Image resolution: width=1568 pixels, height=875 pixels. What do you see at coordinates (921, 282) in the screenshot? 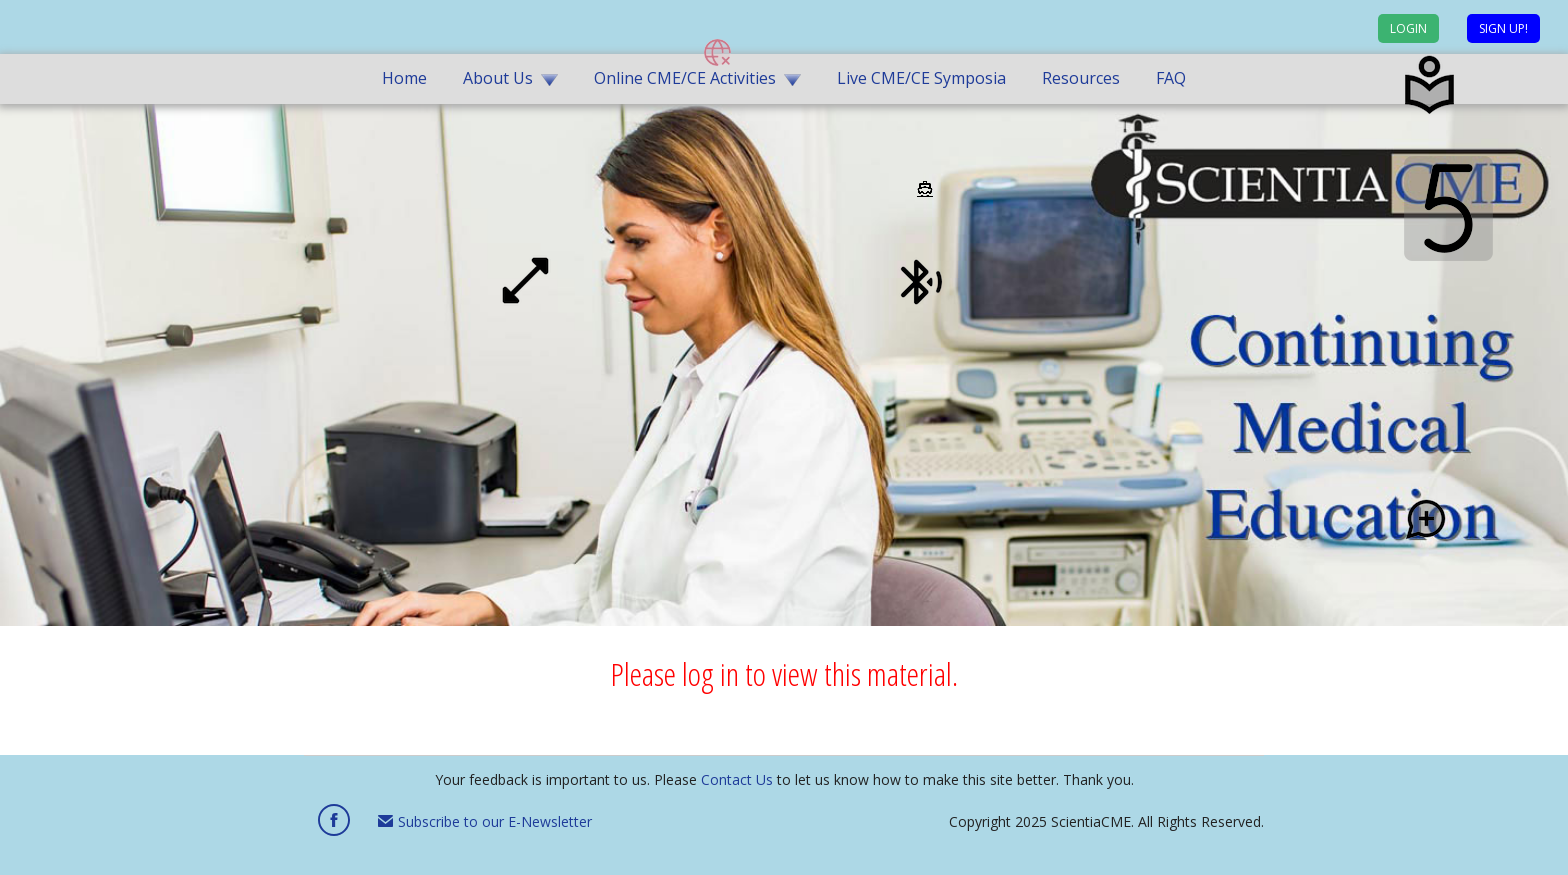
I see `searching for nearby bluetooth devices` at bounding box center [921, 282].